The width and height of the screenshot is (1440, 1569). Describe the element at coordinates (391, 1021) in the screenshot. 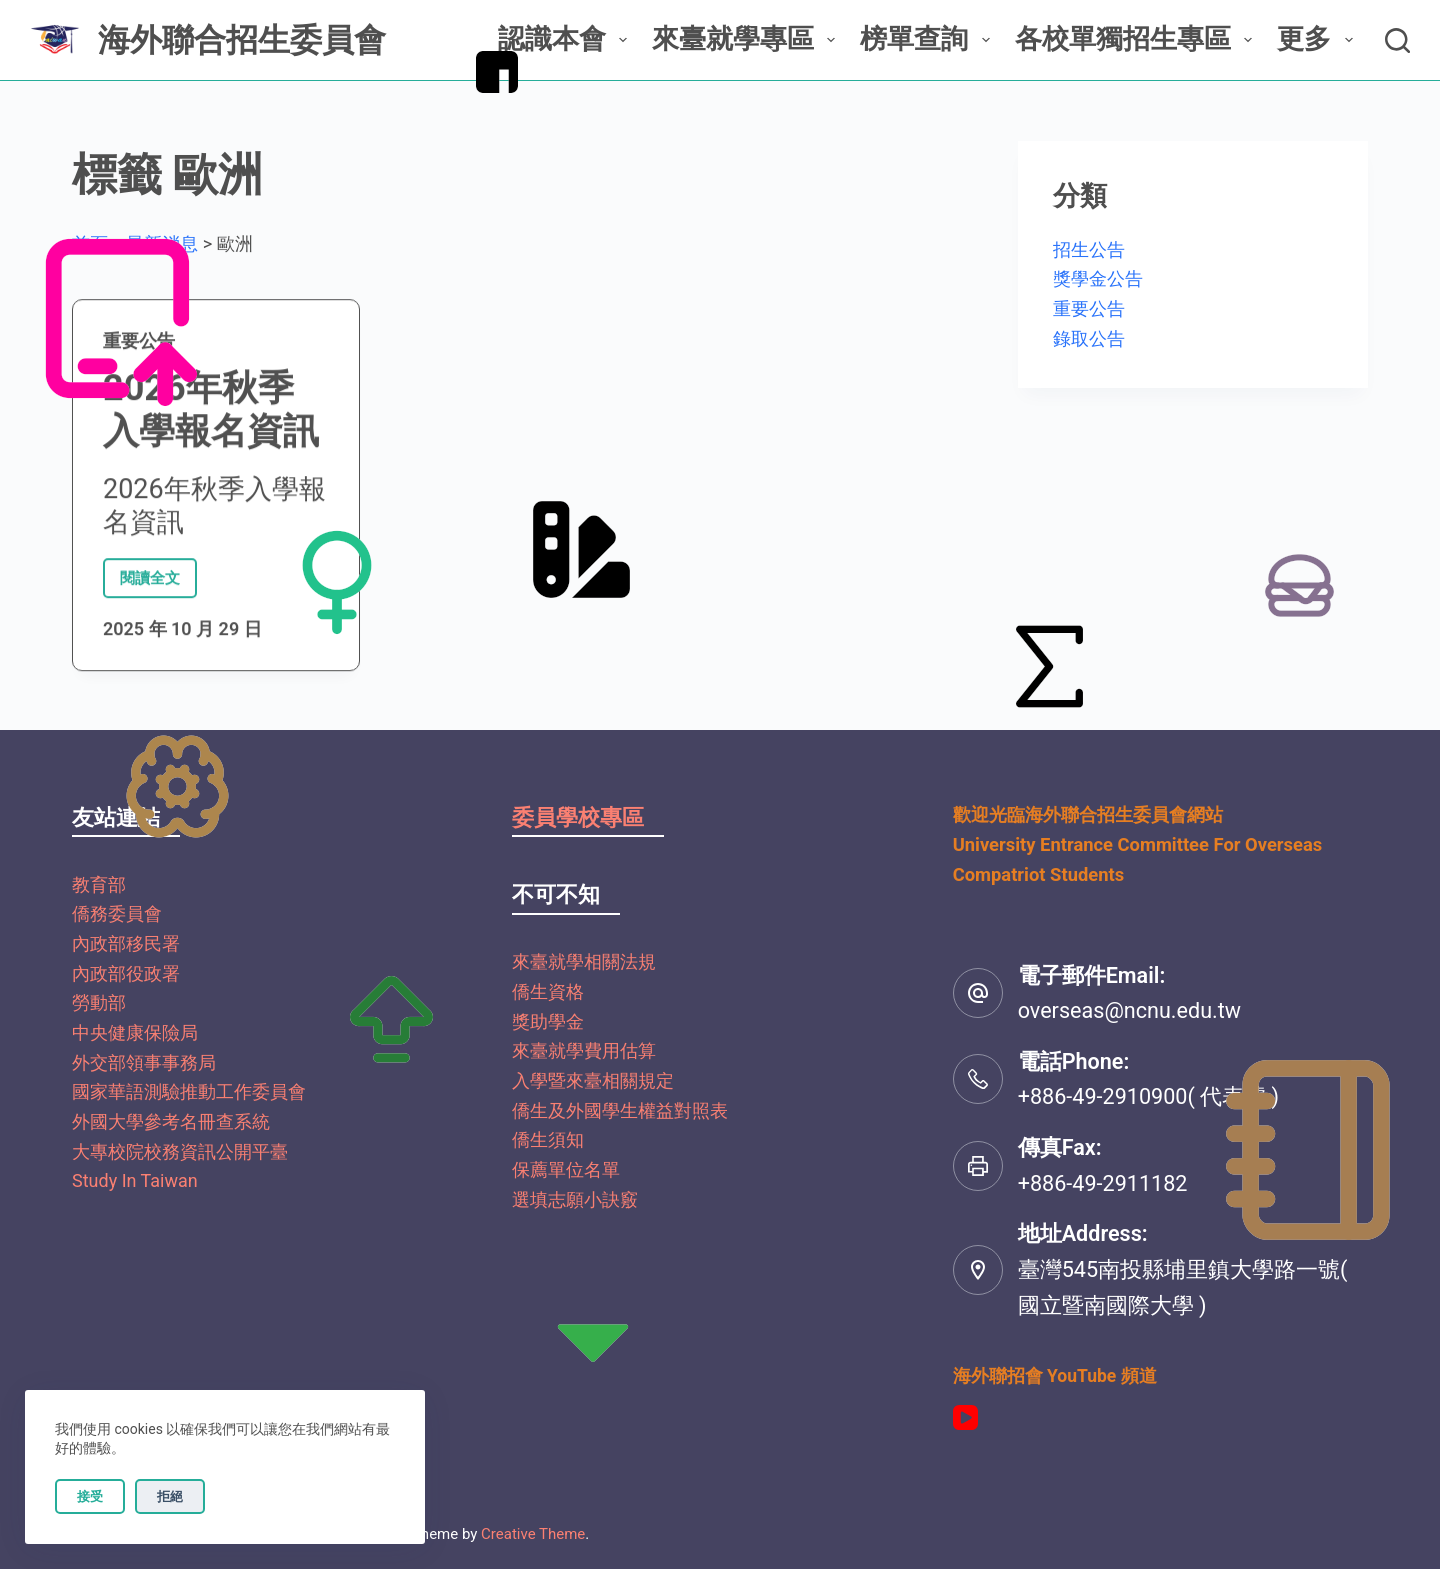

I see `upload file to cloud or server` at that location.